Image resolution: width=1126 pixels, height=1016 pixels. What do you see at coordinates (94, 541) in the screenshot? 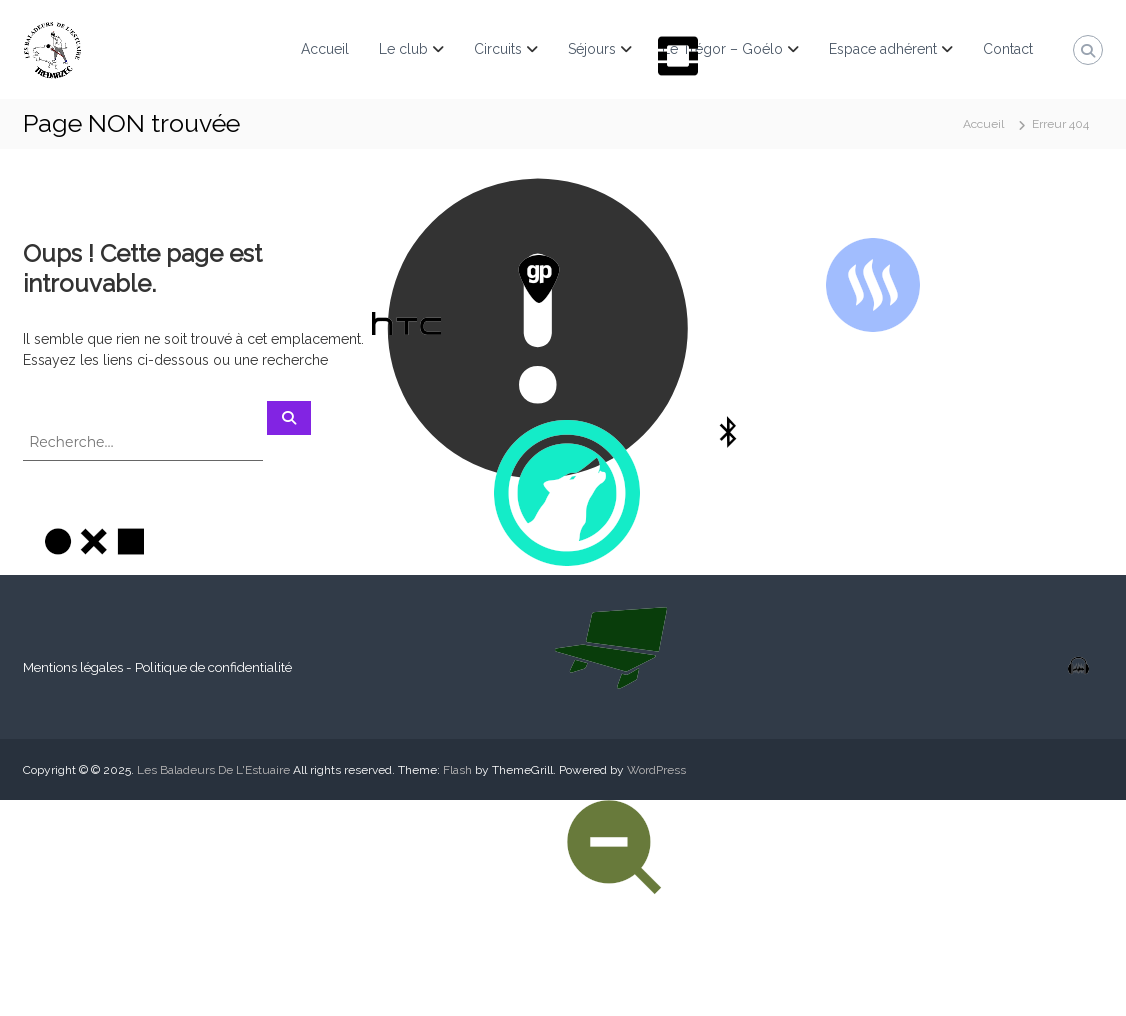
I see `visit the noun project website` at bounding box center [94, 541].